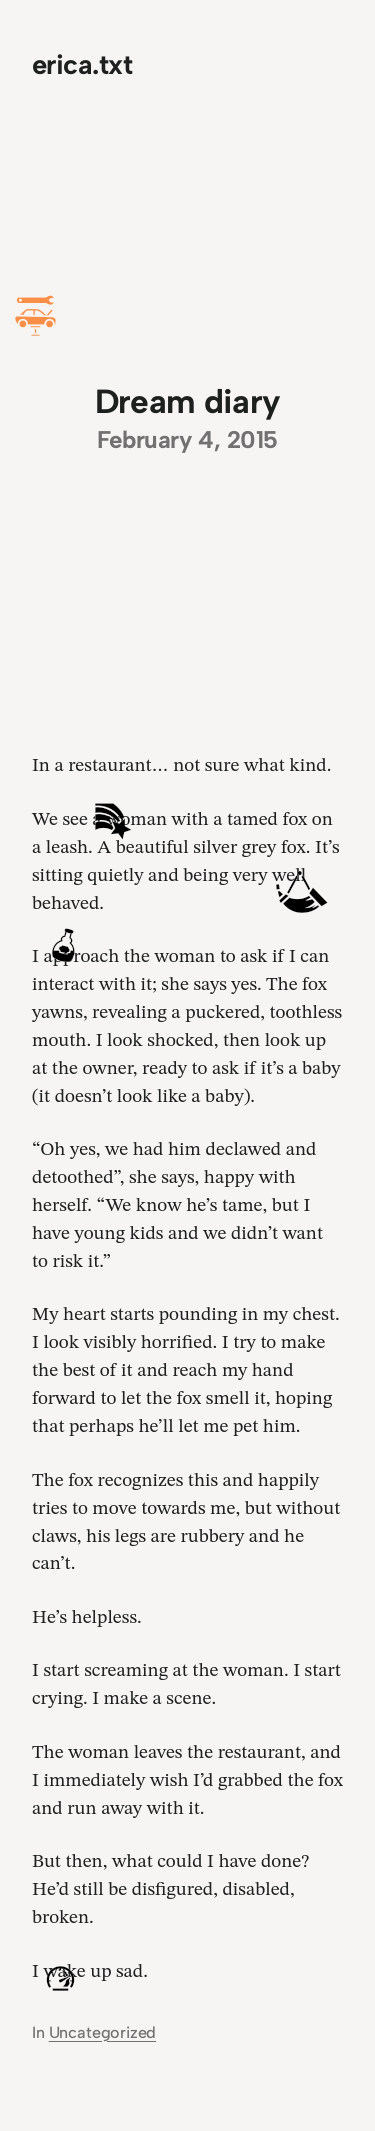 The image size is (375, 2131). I want to click on equip or use hunting horn instrument, so click(301, 894).